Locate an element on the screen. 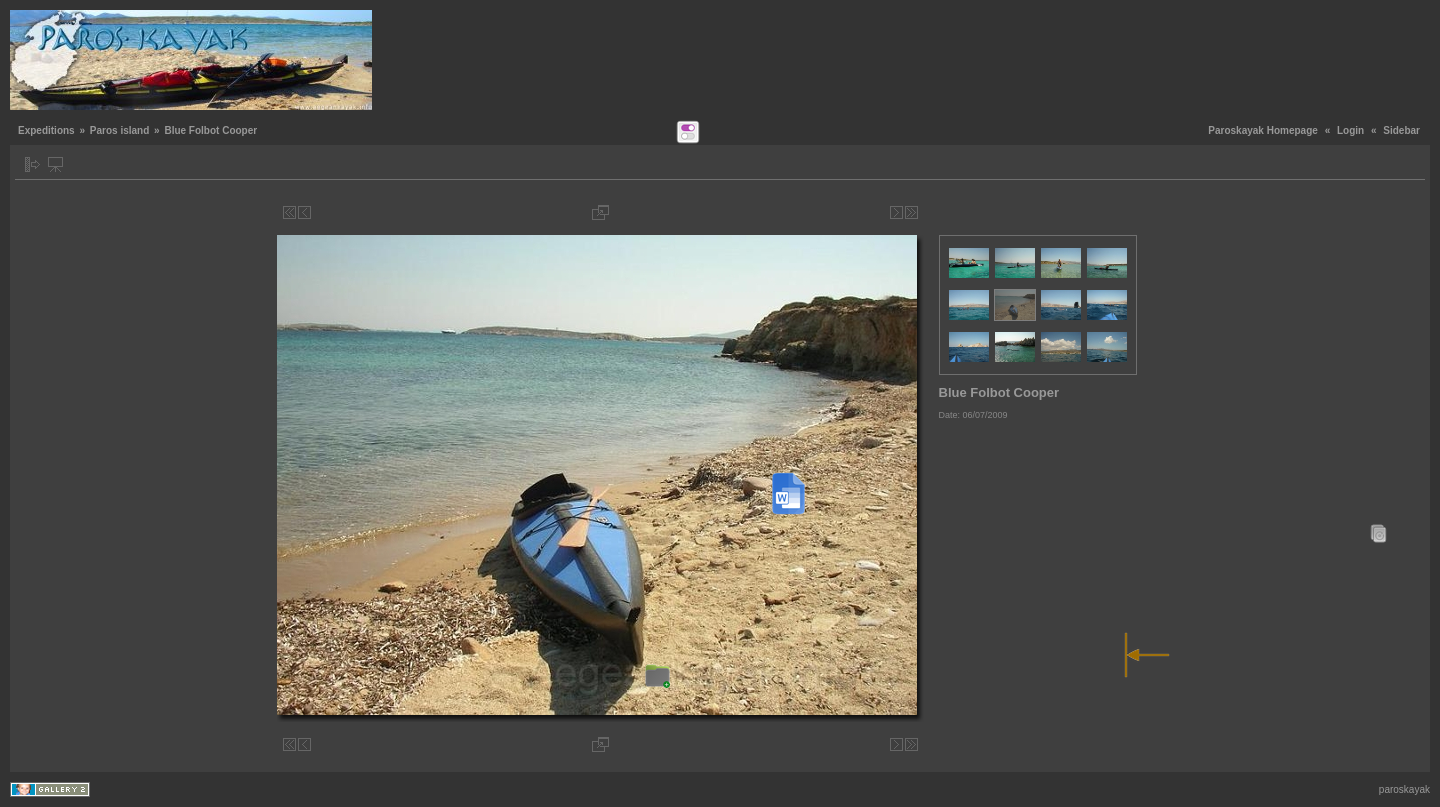  create a new folder is located at coordinates (657, 675).